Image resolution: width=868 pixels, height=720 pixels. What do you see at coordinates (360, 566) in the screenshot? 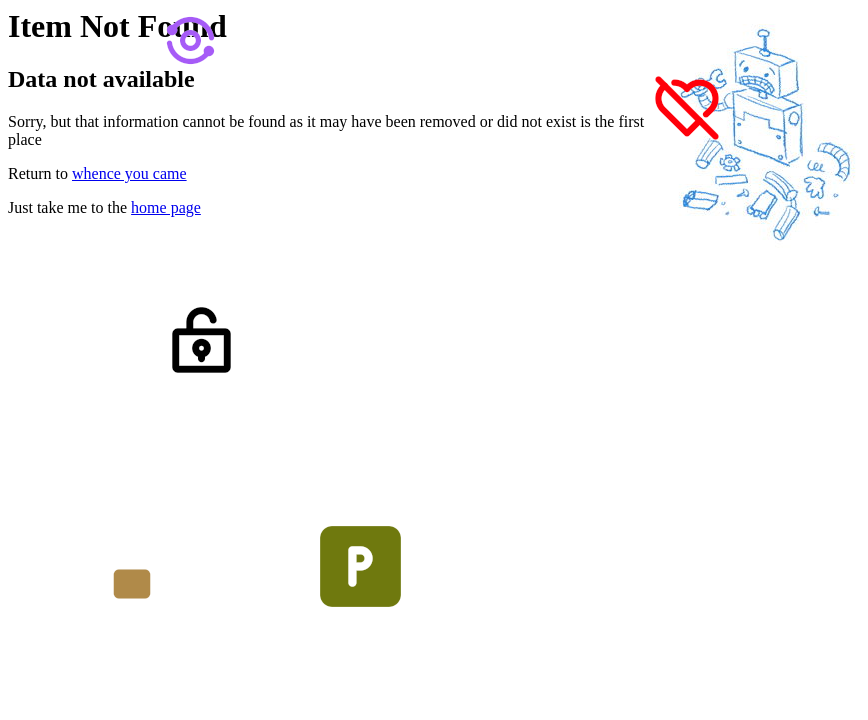
I see `parking location or availability` at bounding box center [360, 566].